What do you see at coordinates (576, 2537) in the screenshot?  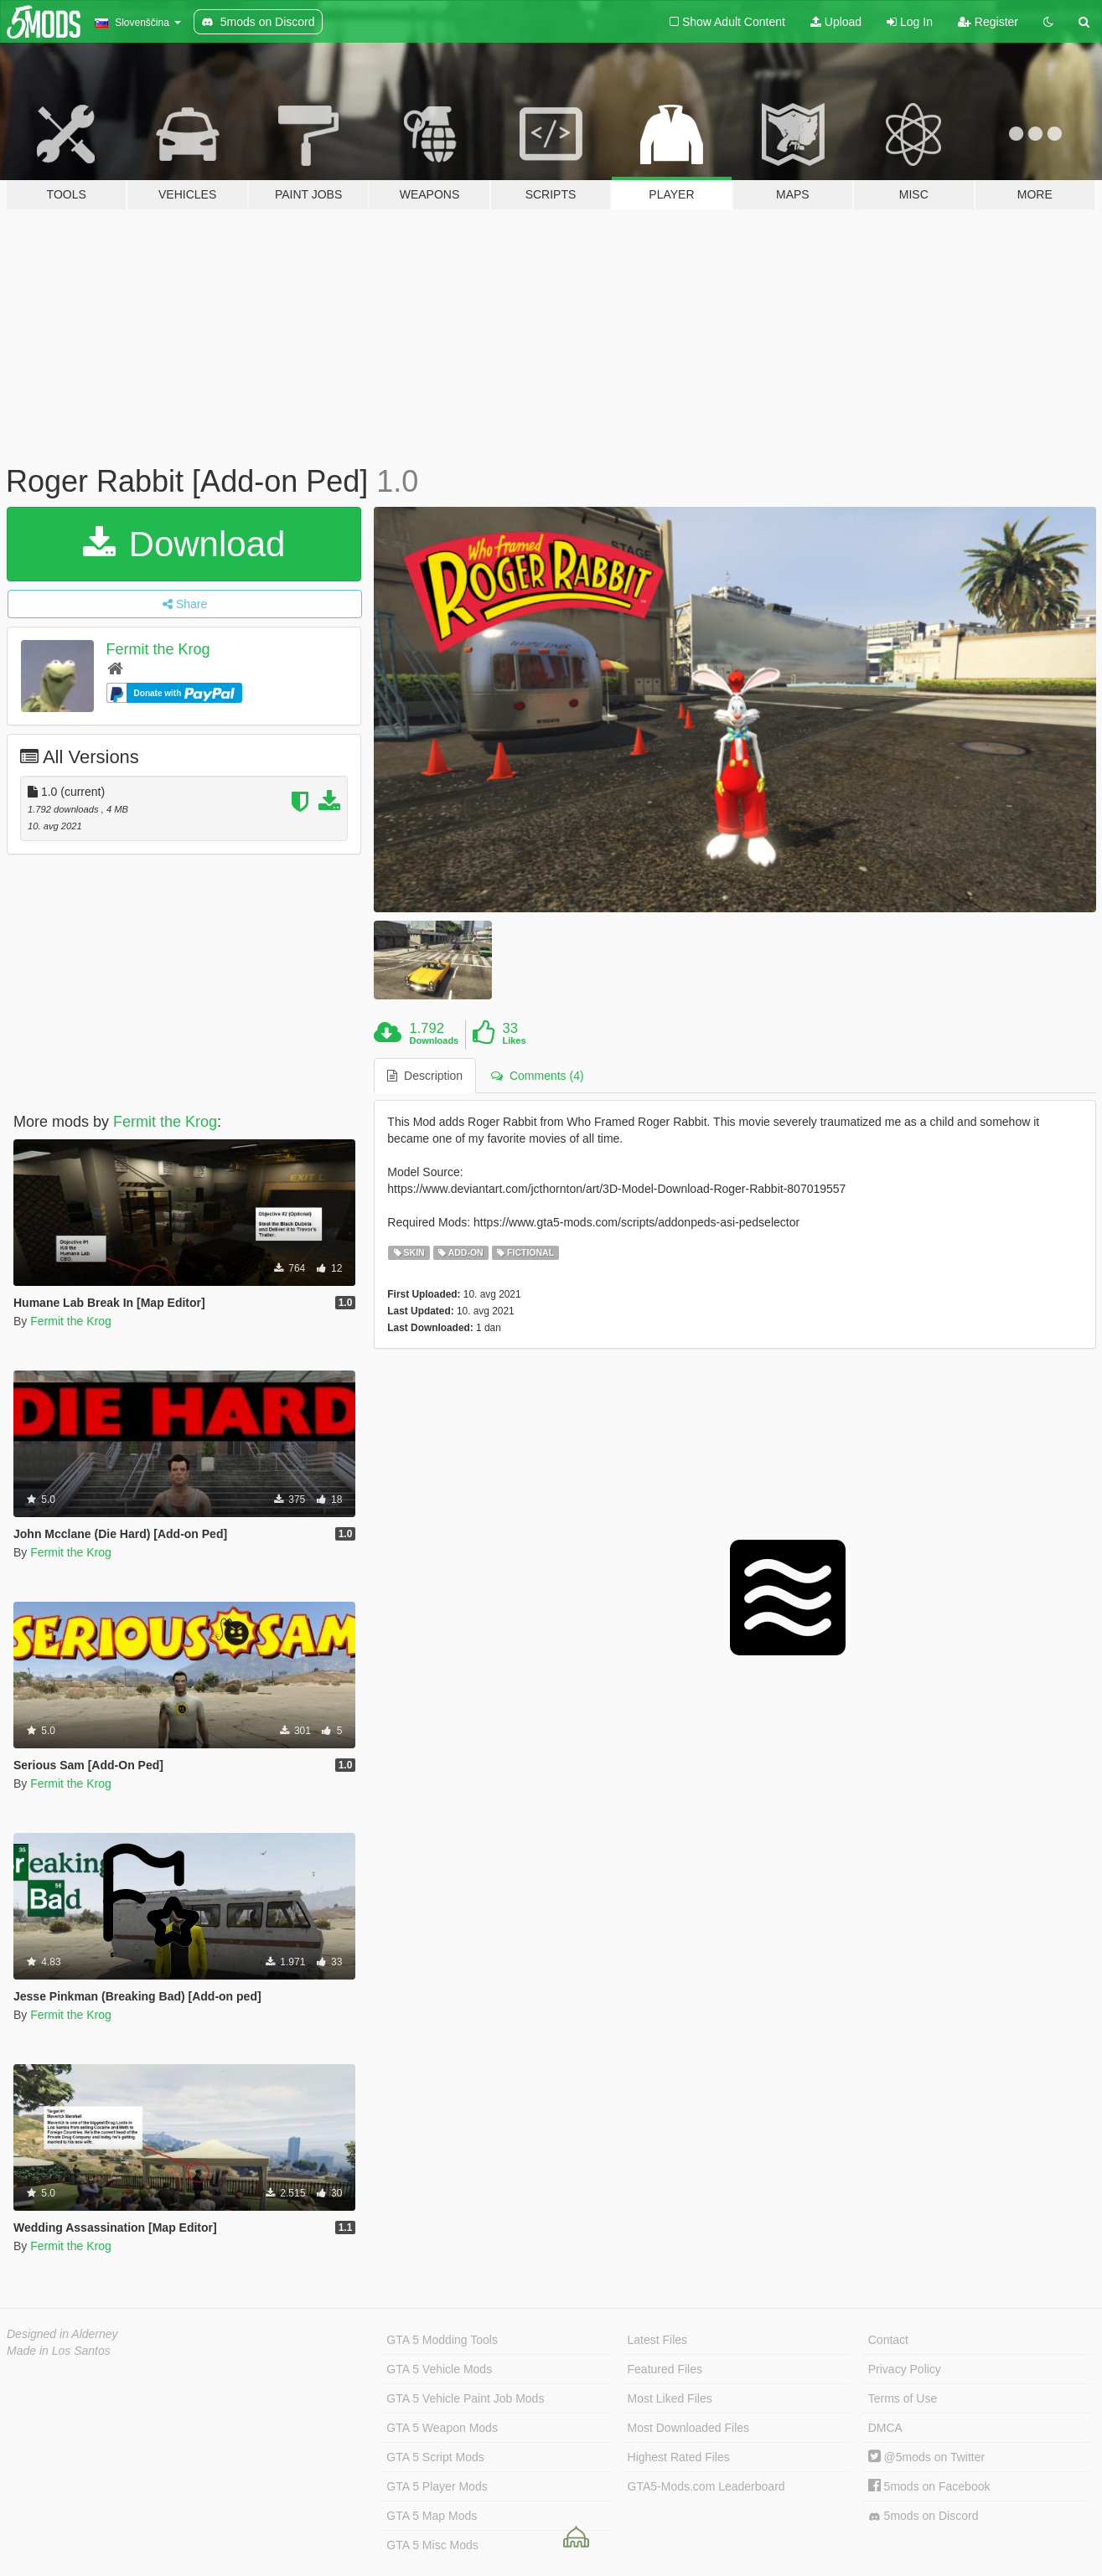 I see `find nearby mosques` at bounding box center [576, 2537].